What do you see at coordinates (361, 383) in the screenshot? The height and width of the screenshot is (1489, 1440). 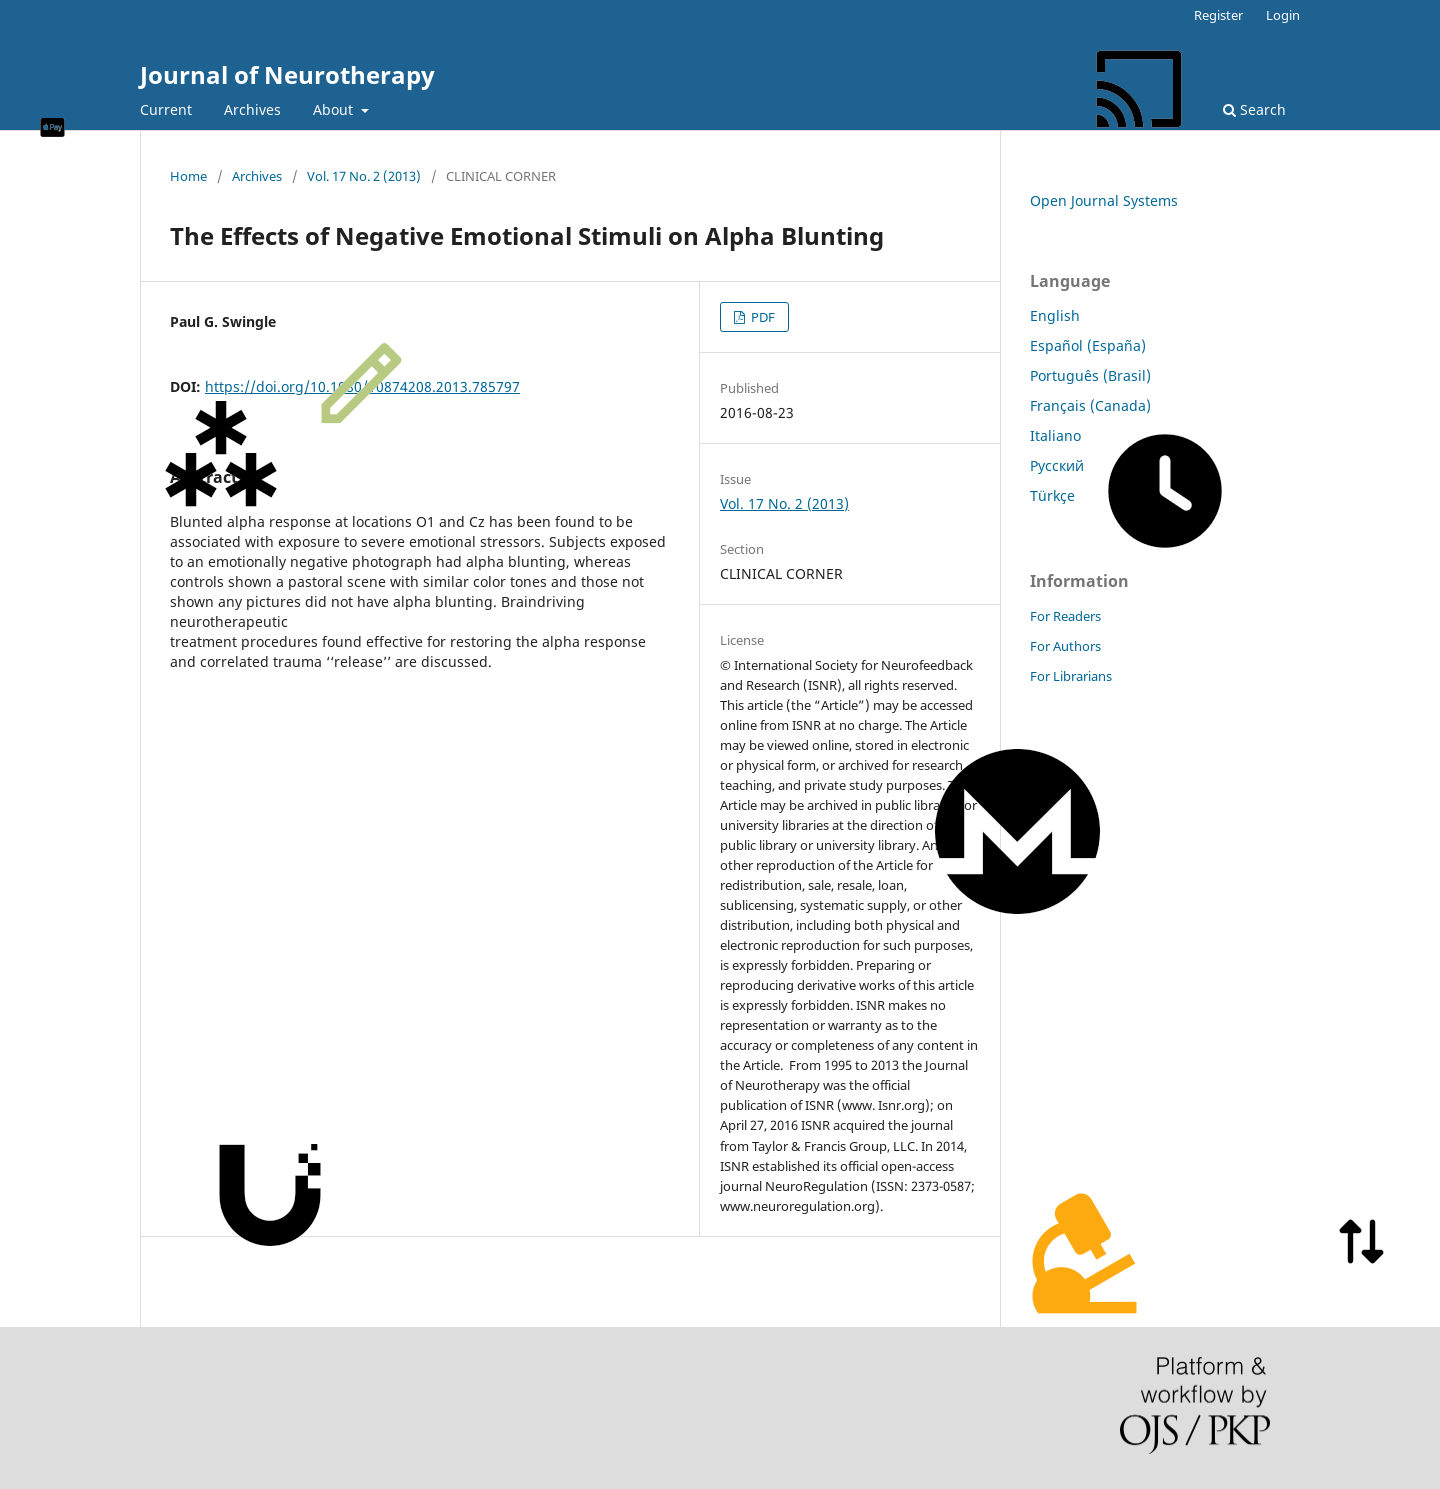 I see `edit content or text` at bounding box center [361, 383].